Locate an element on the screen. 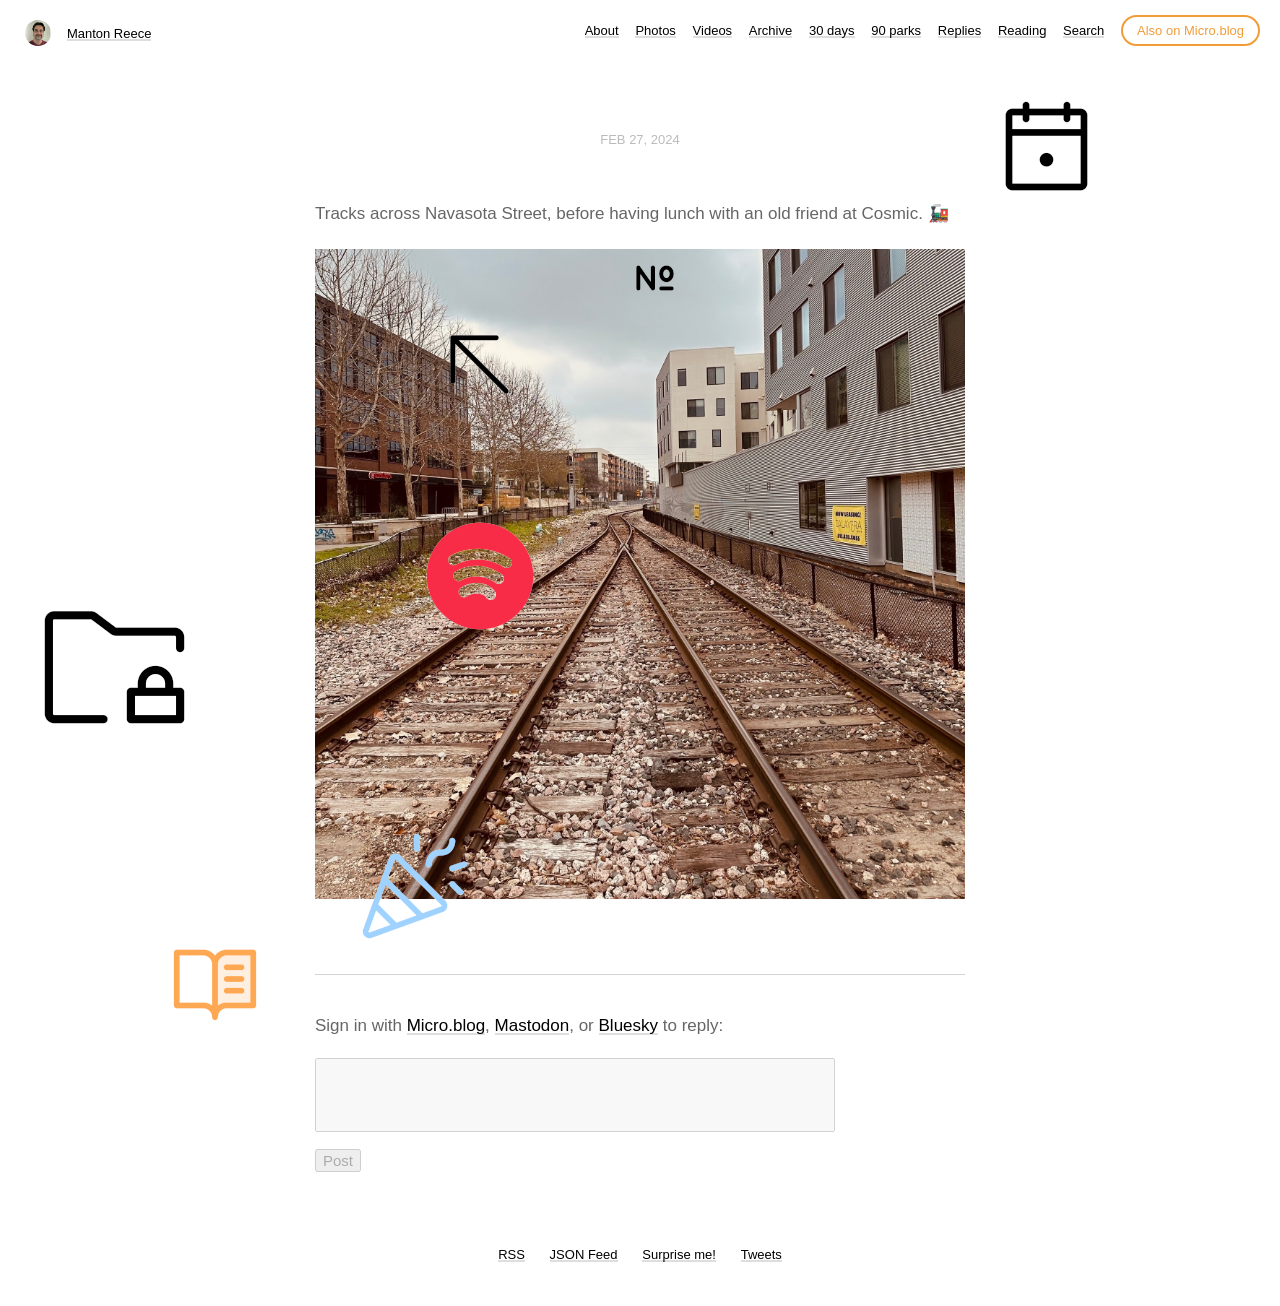  celebrate a completed milestone or achievement is located at coordinates (409, 892).